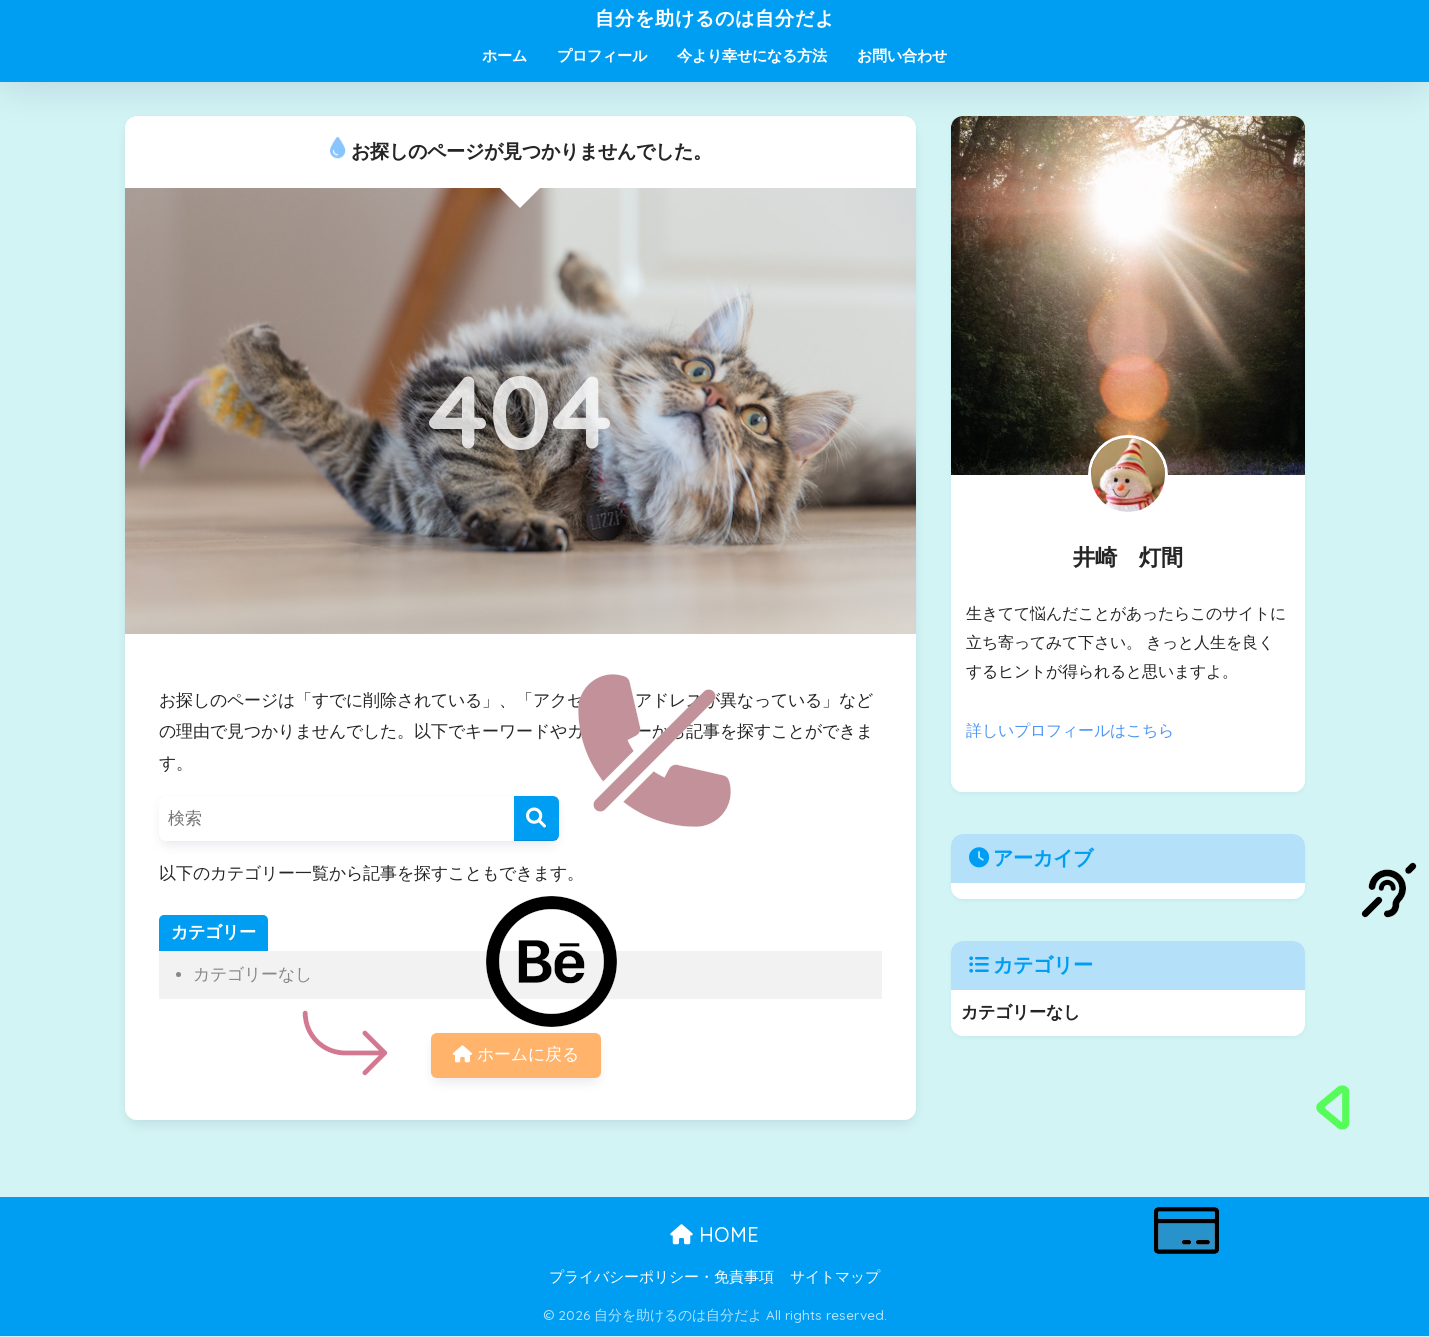 The height and width of the screenshot is (1337, 1429). What do you see at coordinates (654, 750) in the screenshot?
I see `mute or decline an incoming call` at bounding box center [654, 750].